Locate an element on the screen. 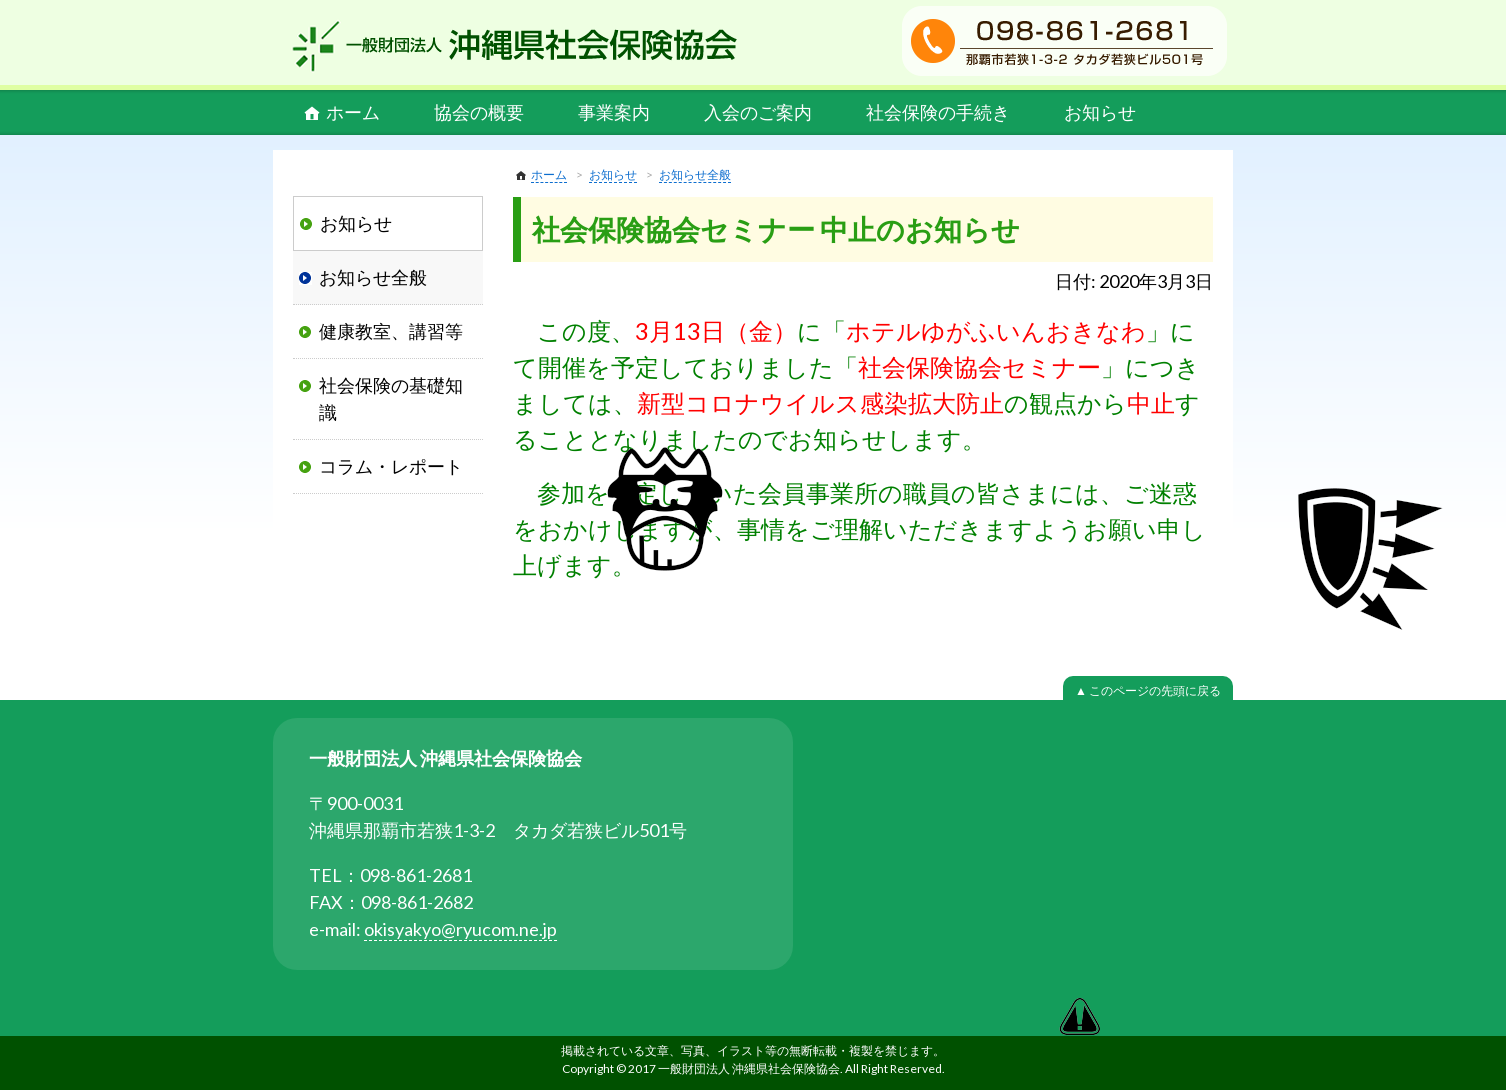  indicates damage blocked or deflected is located at coordinates (1369, 558).